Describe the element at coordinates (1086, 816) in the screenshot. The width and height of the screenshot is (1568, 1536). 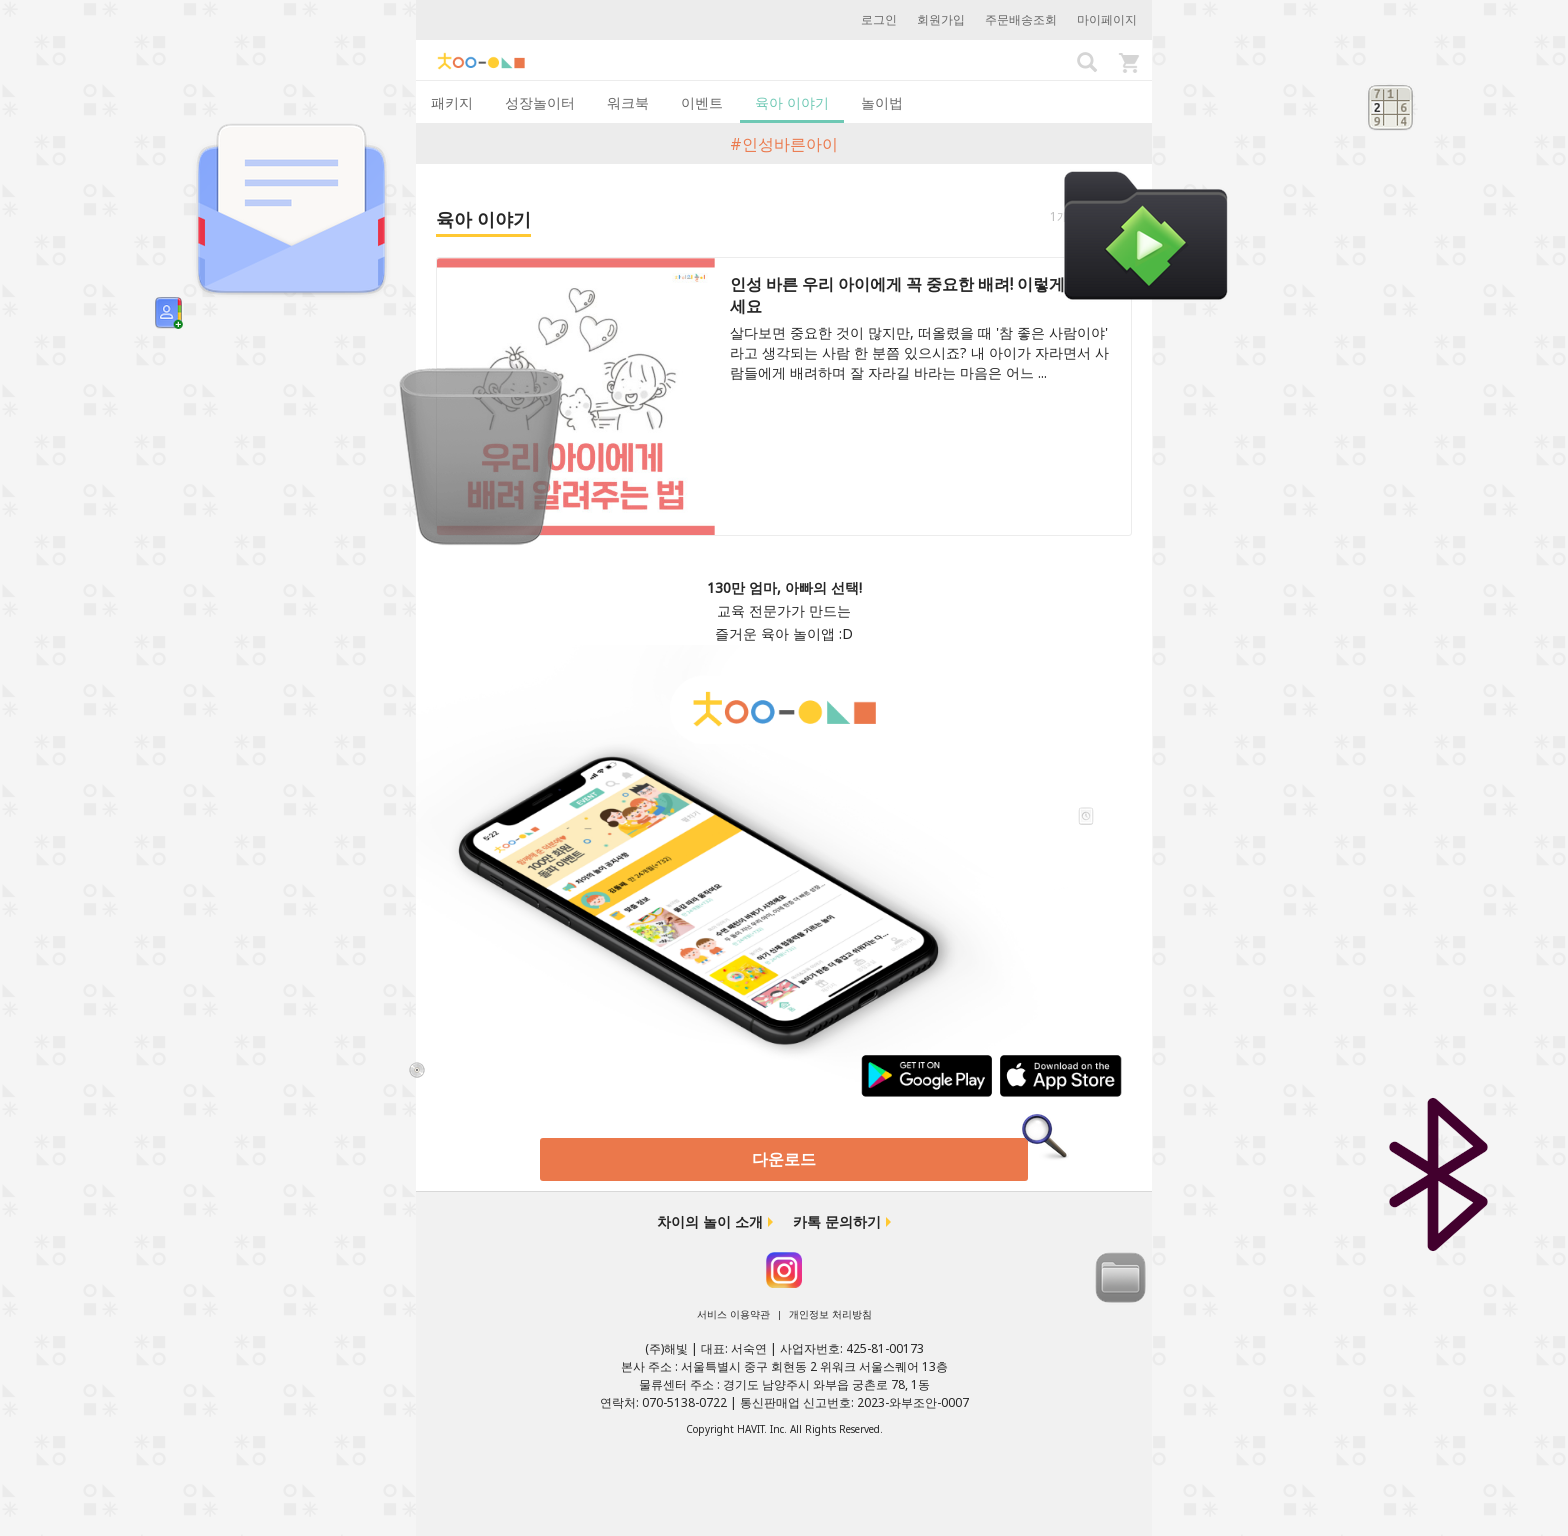
I see `image is currently loading` at that location.